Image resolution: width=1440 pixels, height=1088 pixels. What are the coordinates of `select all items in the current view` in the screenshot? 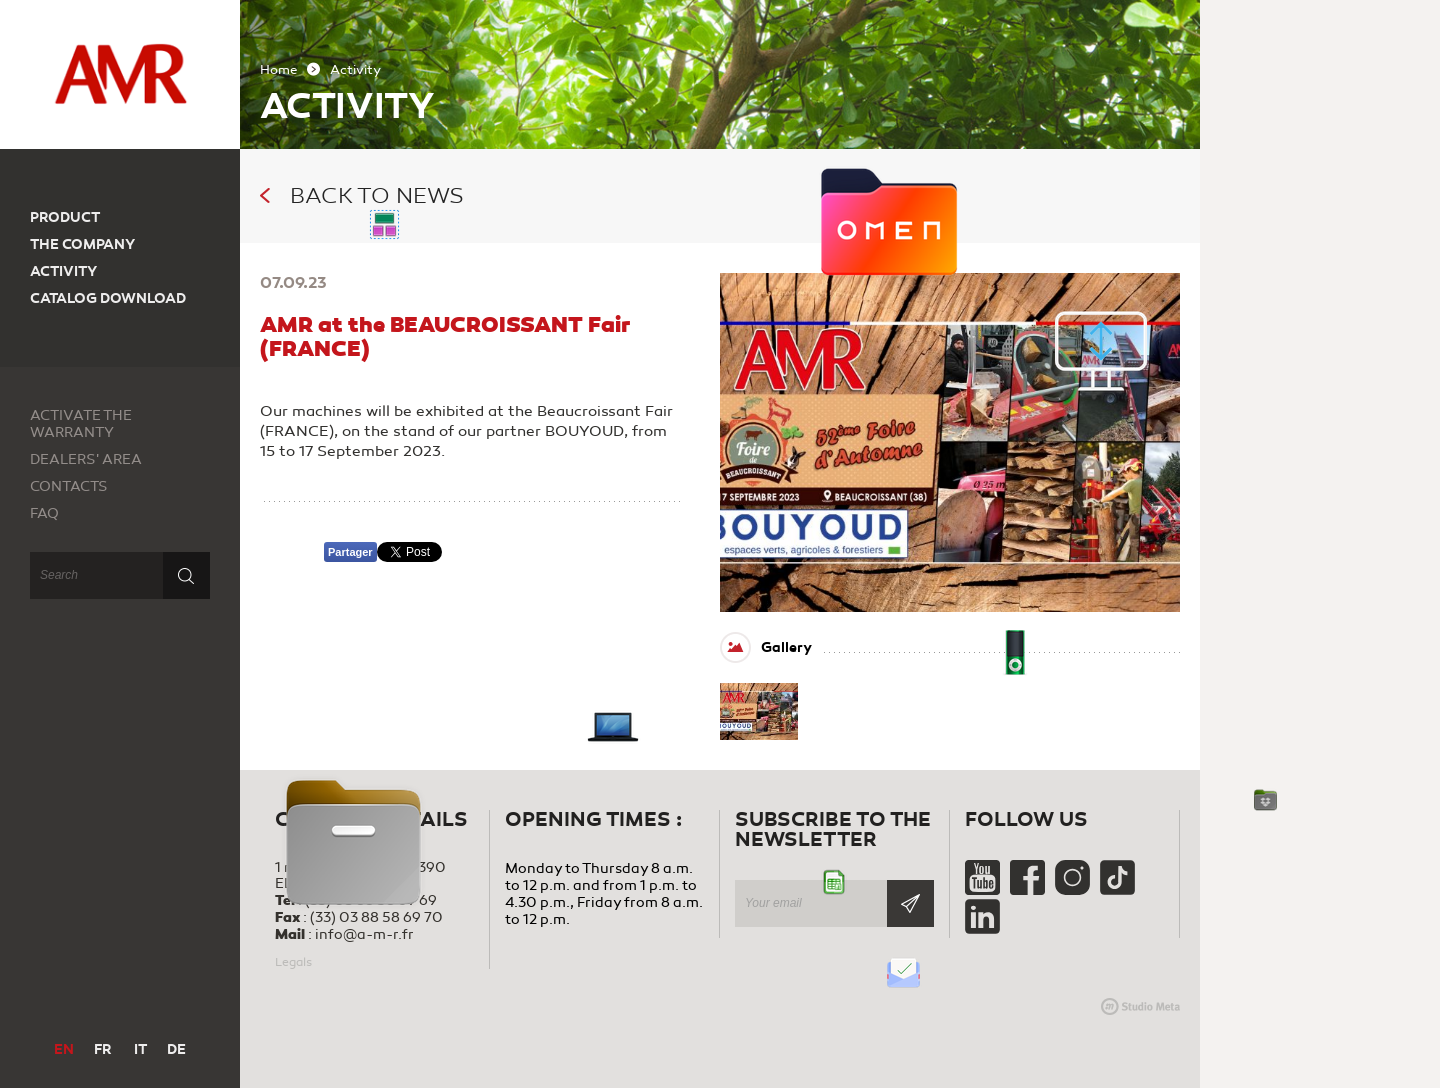 It's located at (384, 224).